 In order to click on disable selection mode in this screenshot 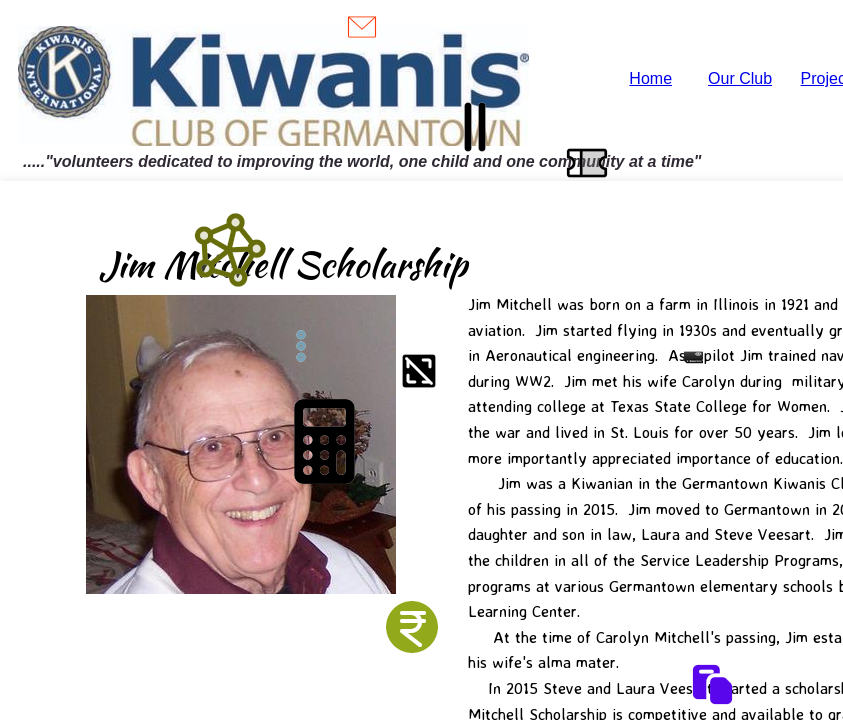, I will do `click(419, 371)`.